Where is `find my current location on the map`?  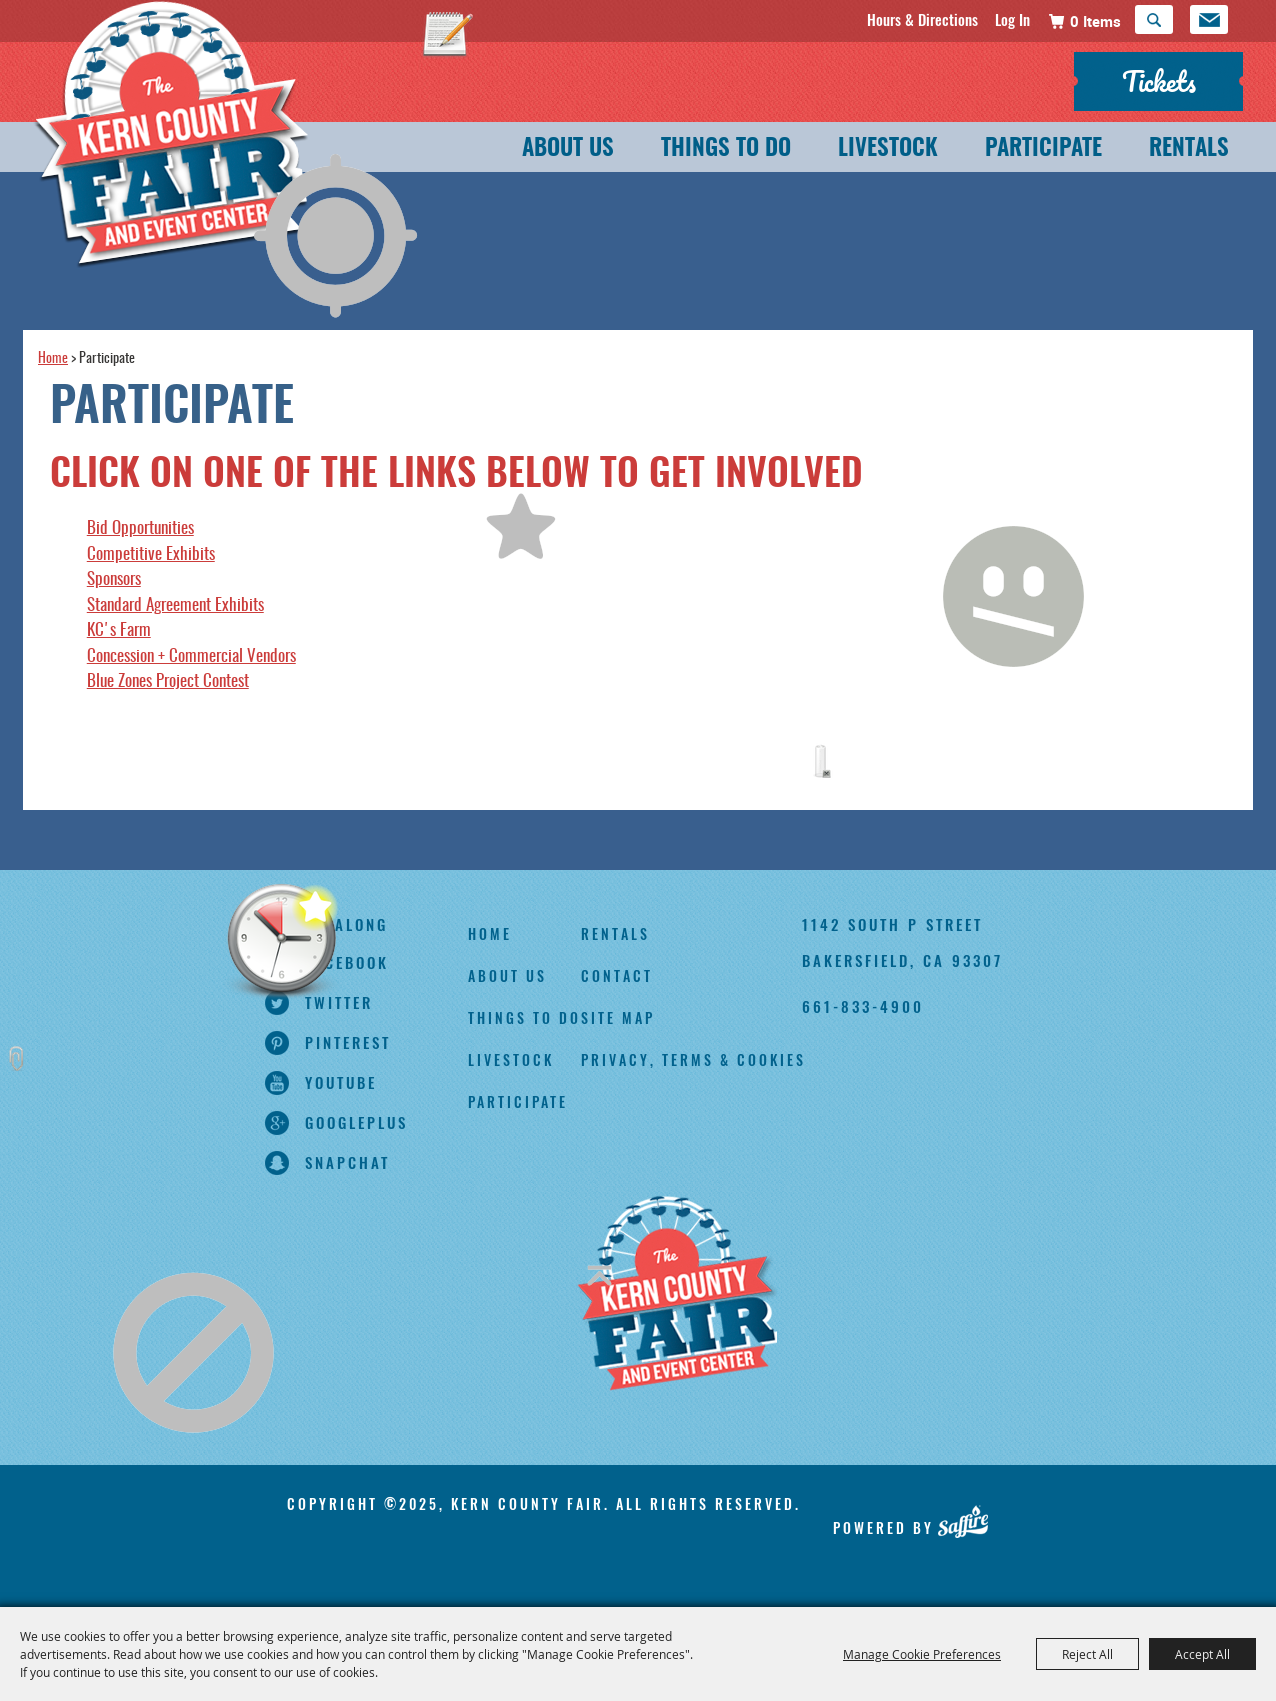
find my current location on the map is located at coordinates (341, 241).